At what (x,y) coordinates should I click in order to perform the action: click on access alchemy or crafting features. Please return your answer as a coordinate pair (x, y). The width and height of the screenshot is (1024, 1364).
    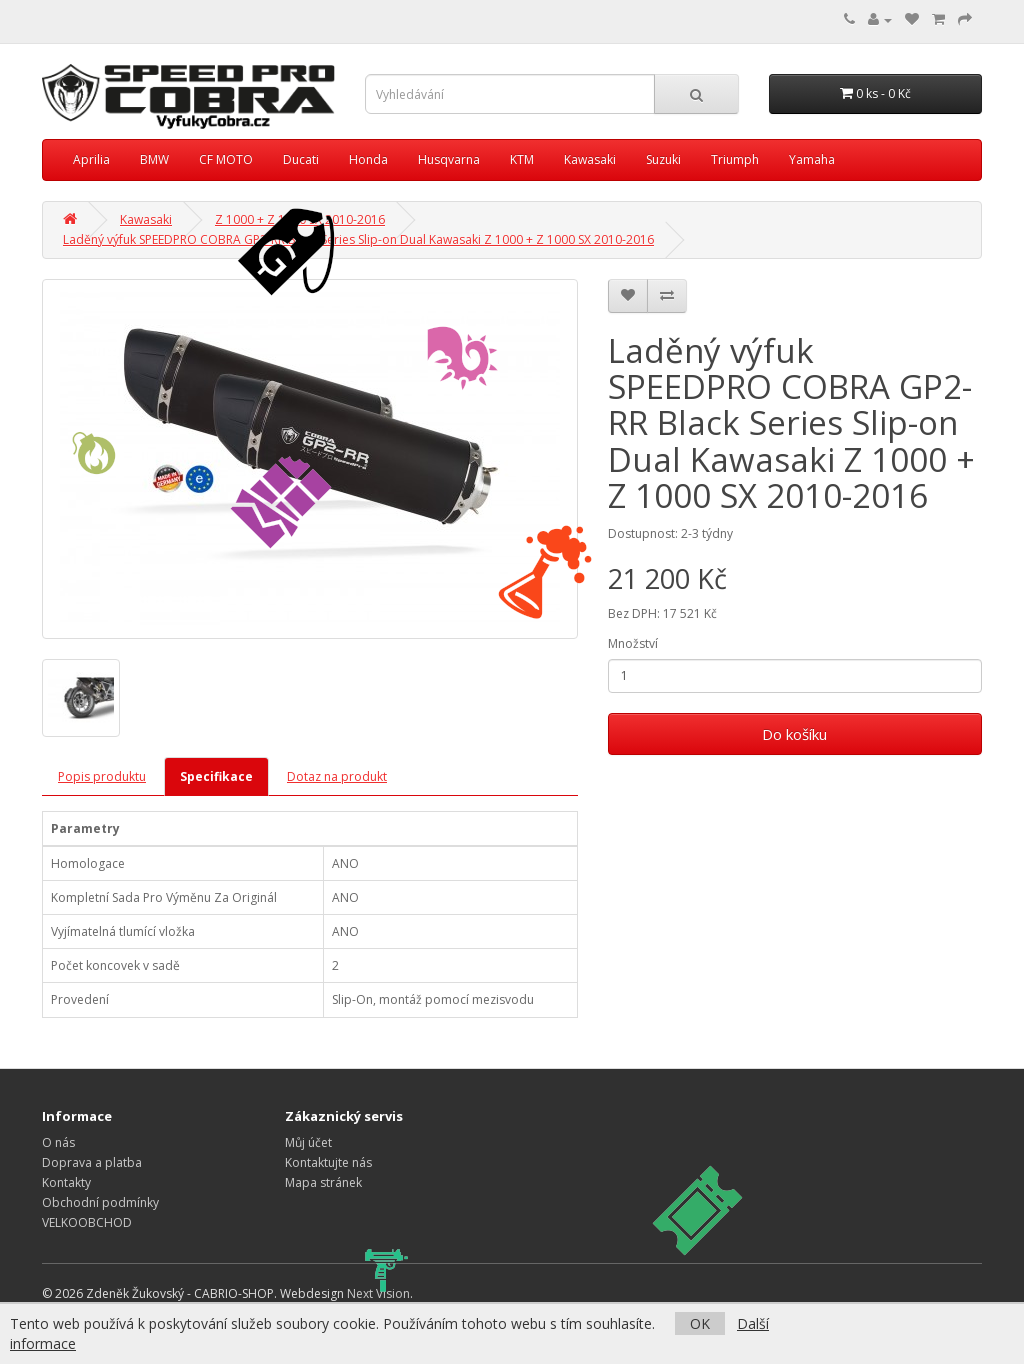
    Looking at the image, I should click on (545, 572).